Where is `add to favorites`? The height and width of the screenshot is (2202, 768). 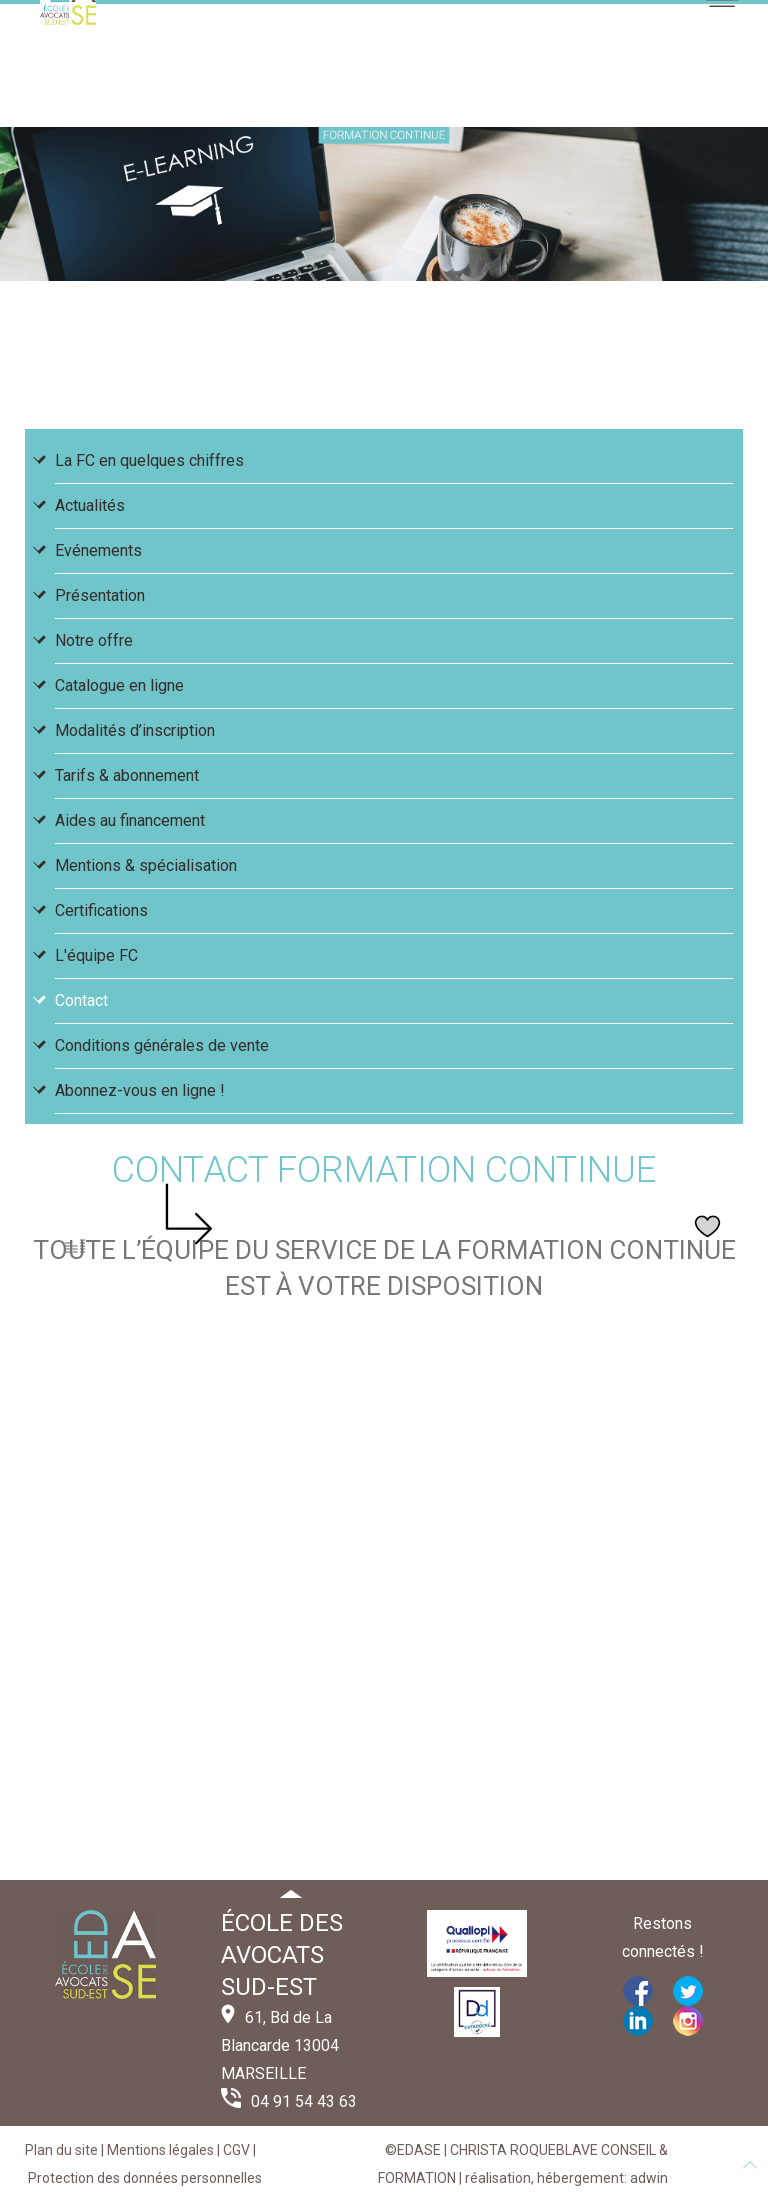 add to favorites is located at coordinates (707, 1225).